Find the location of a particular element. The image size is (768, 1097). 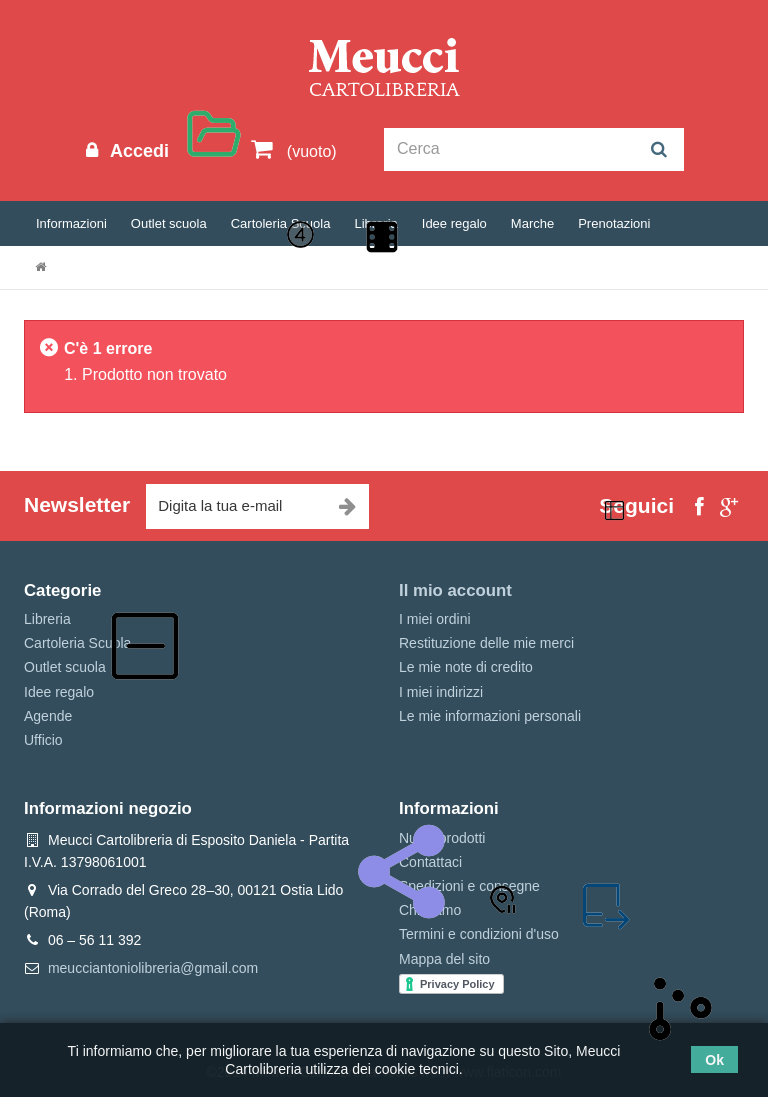

view pull requests in merge queue is located at coordinates (680, 1006).